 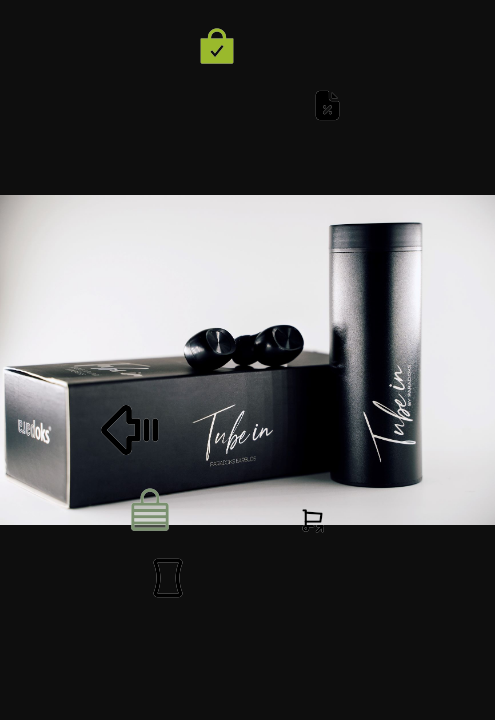 I want to click on indicates secure or encrypted content, so click(x=150, y=512).